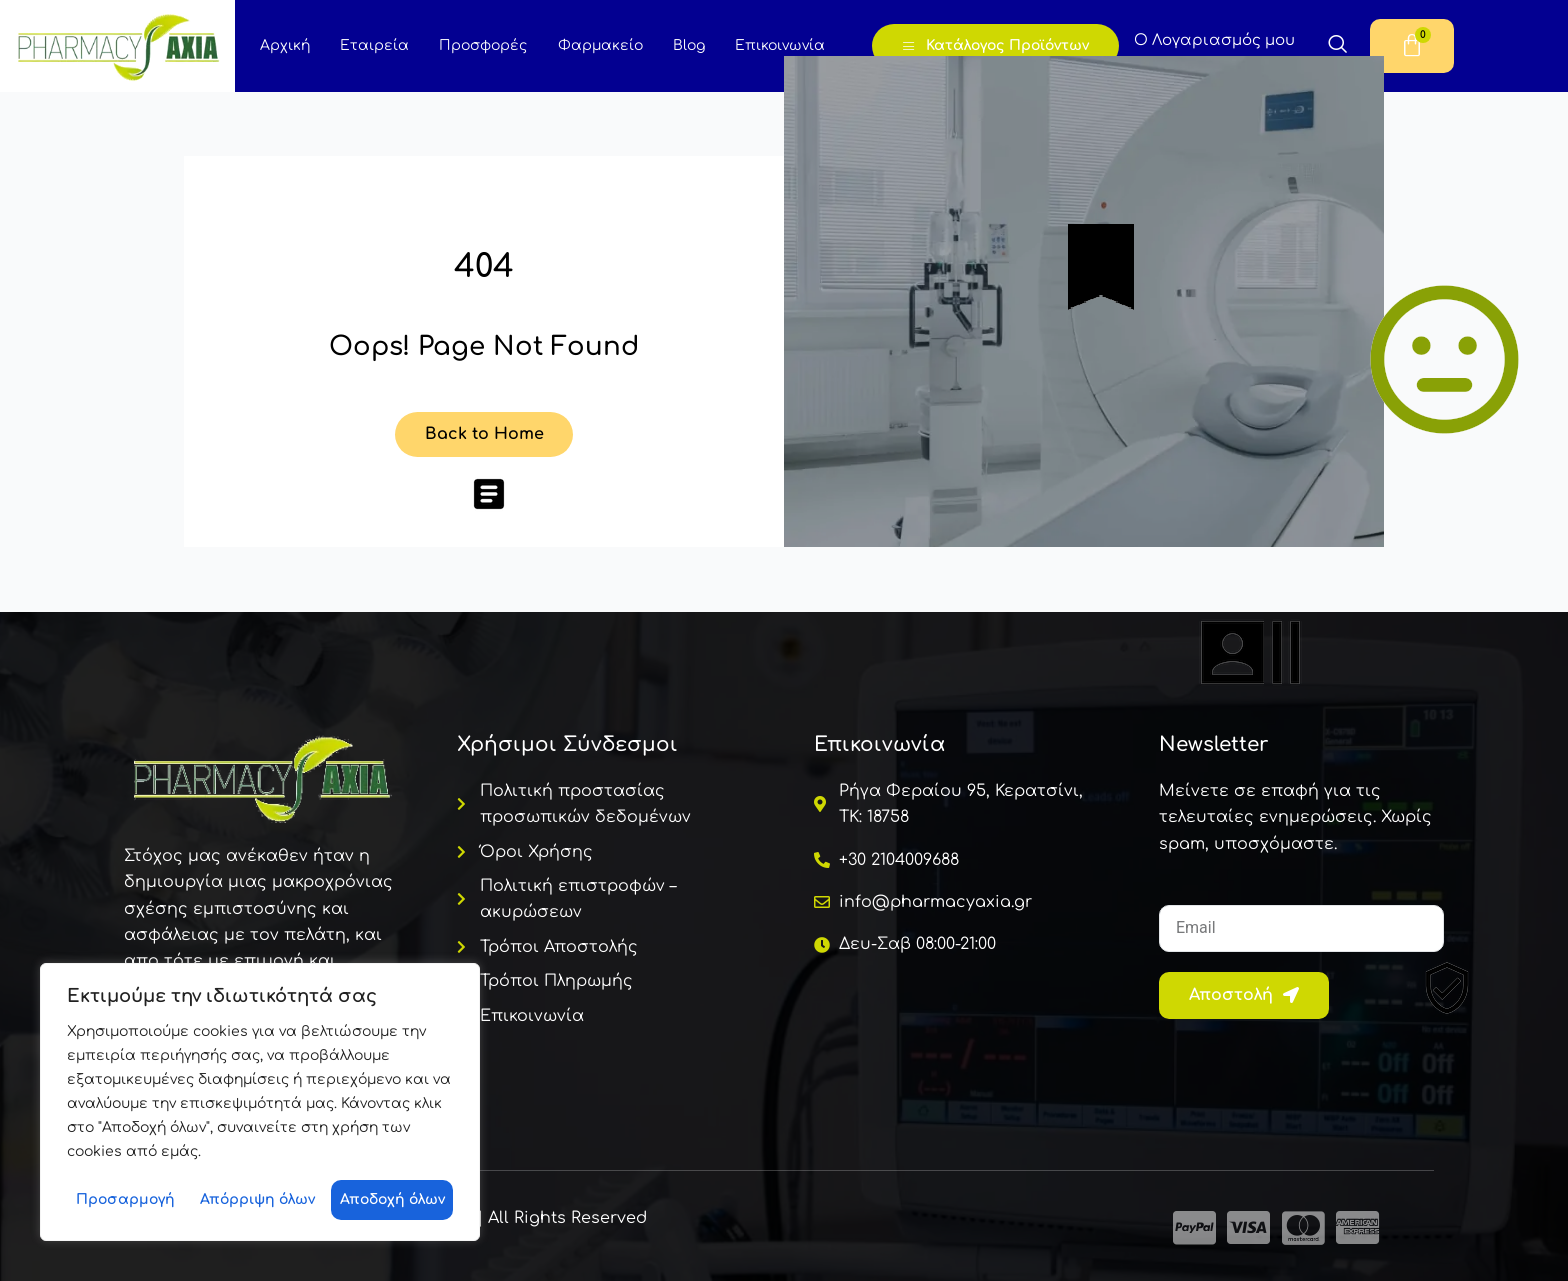 The height and width of the screenshot is (1281, 1568). What do you see at coordinates (1250, 652) in the screenshot?
I see `view recently contacted people` at bounding box center [1250, 652].